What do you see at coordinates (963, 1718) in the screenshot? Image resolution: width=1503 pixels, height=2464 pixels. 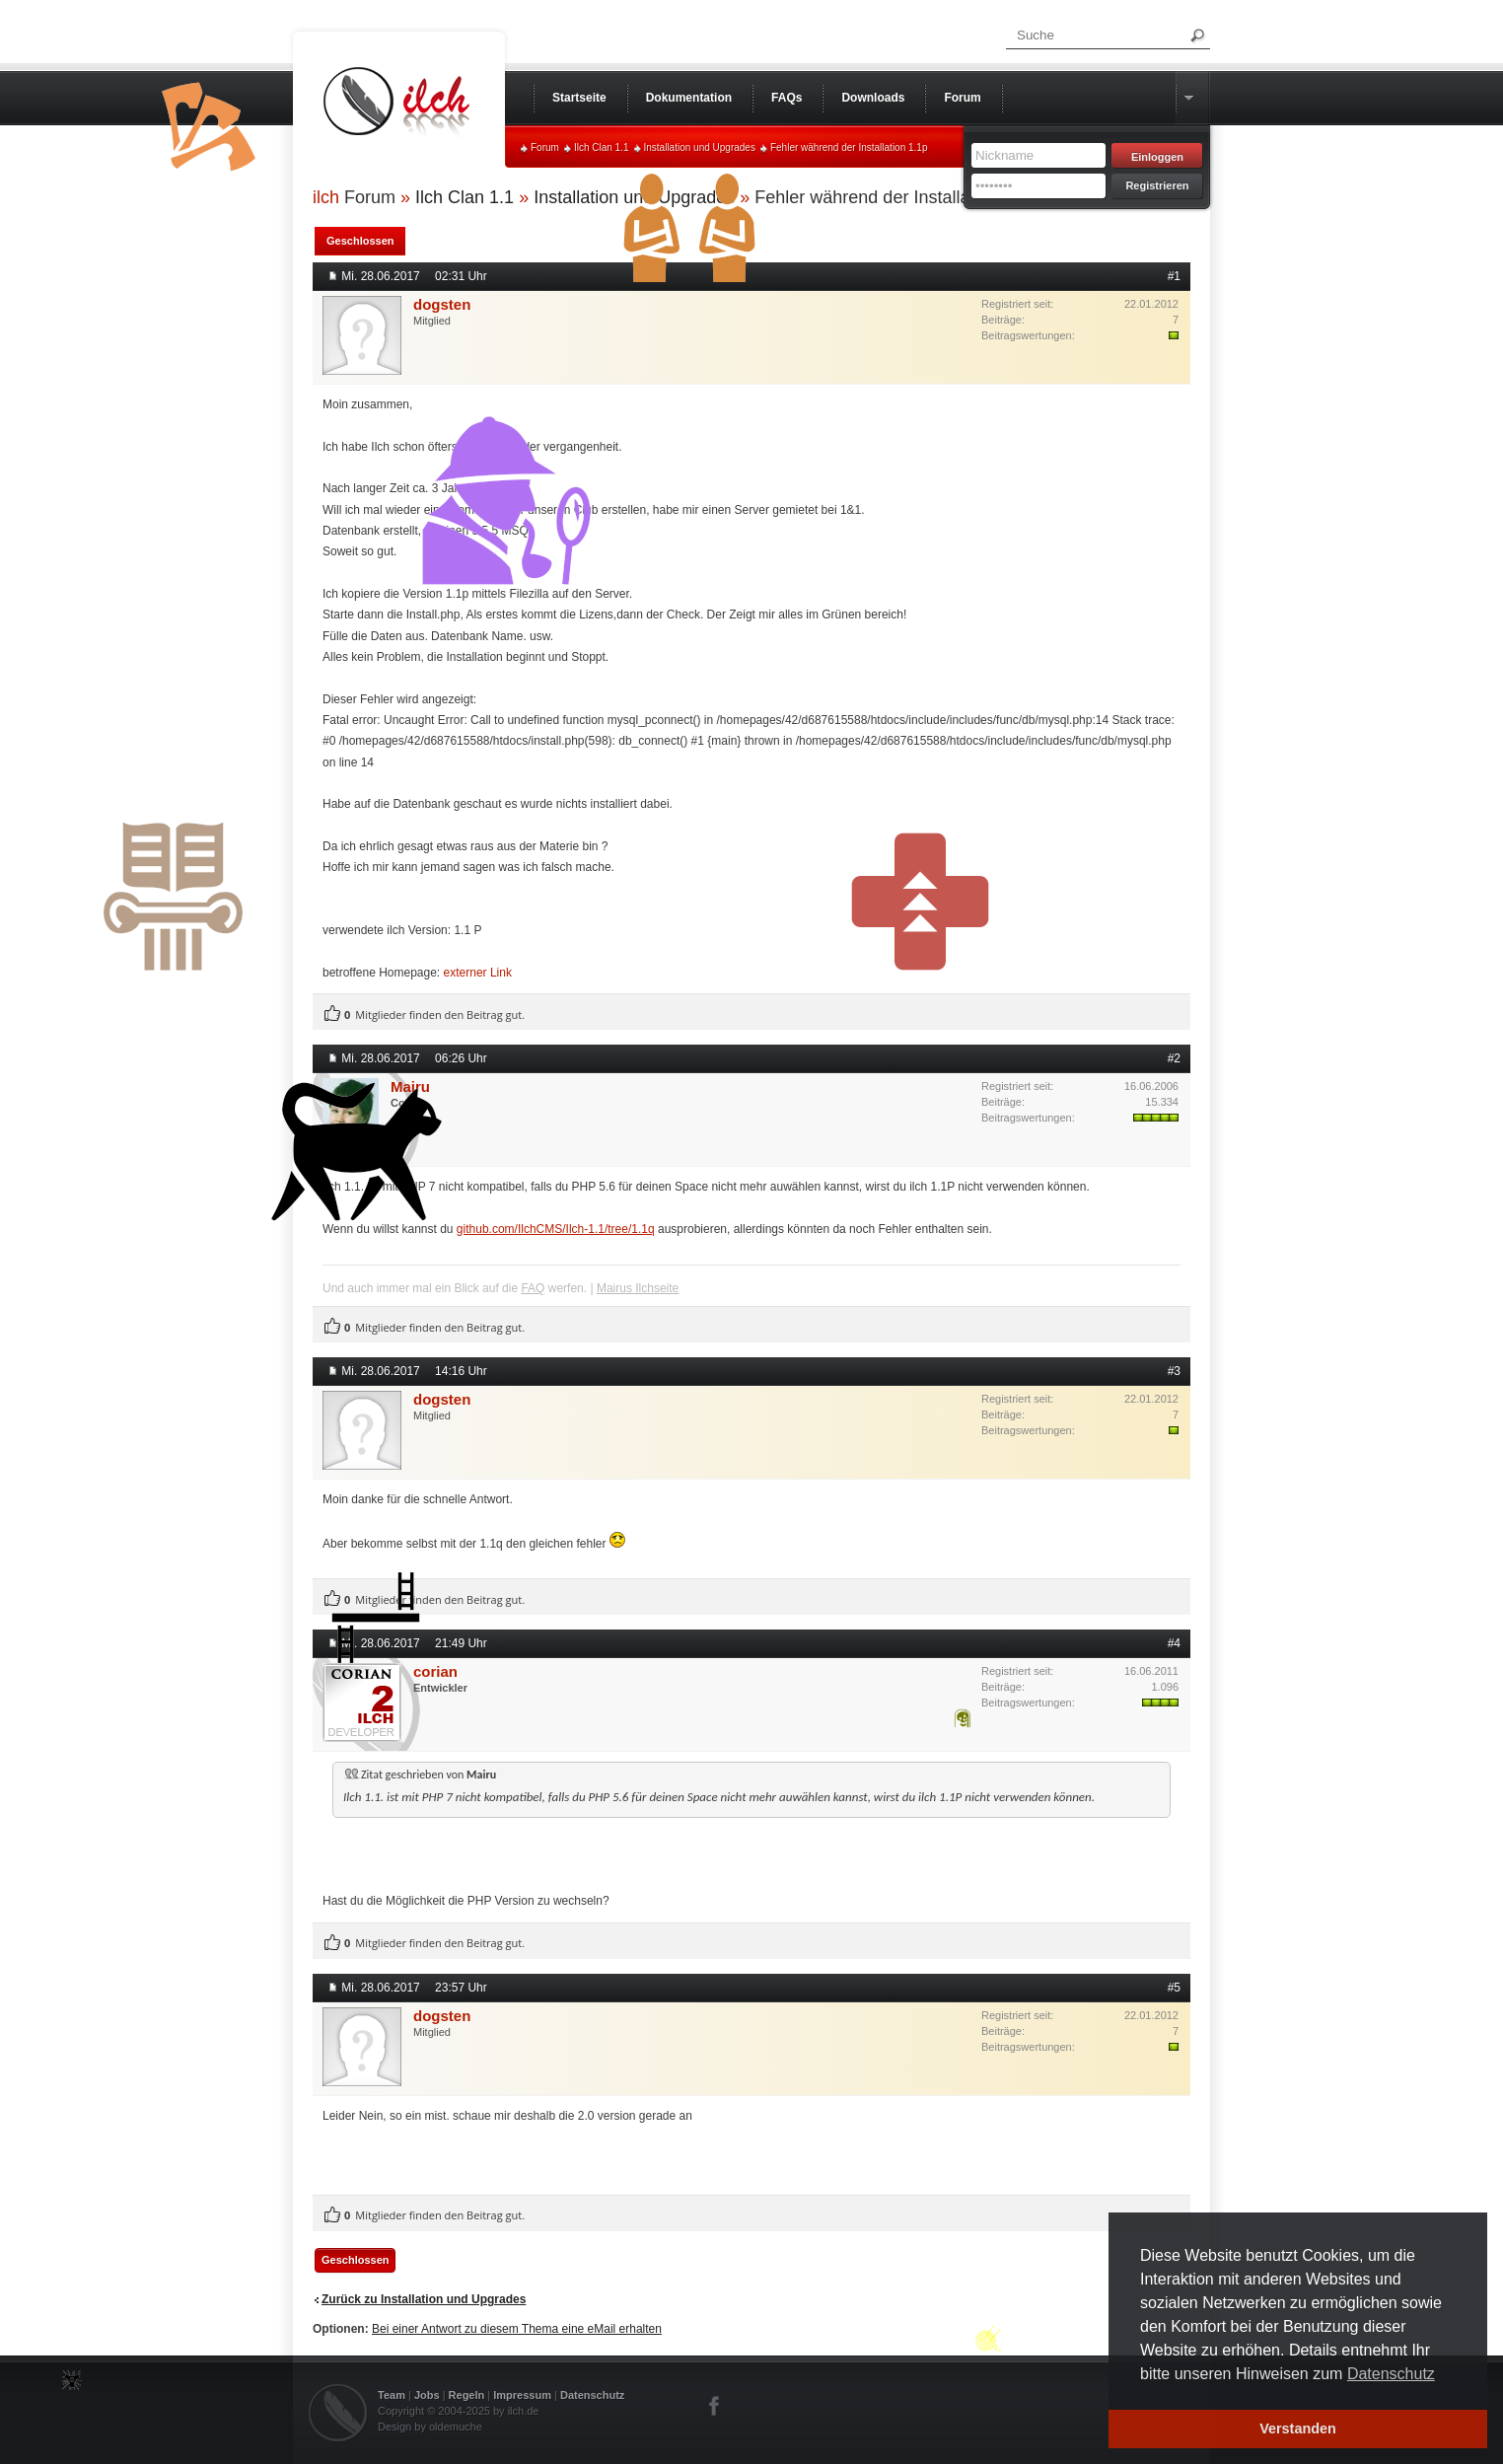 I see `view collected specimens or curiosities` at bounding box center [963, 1718].